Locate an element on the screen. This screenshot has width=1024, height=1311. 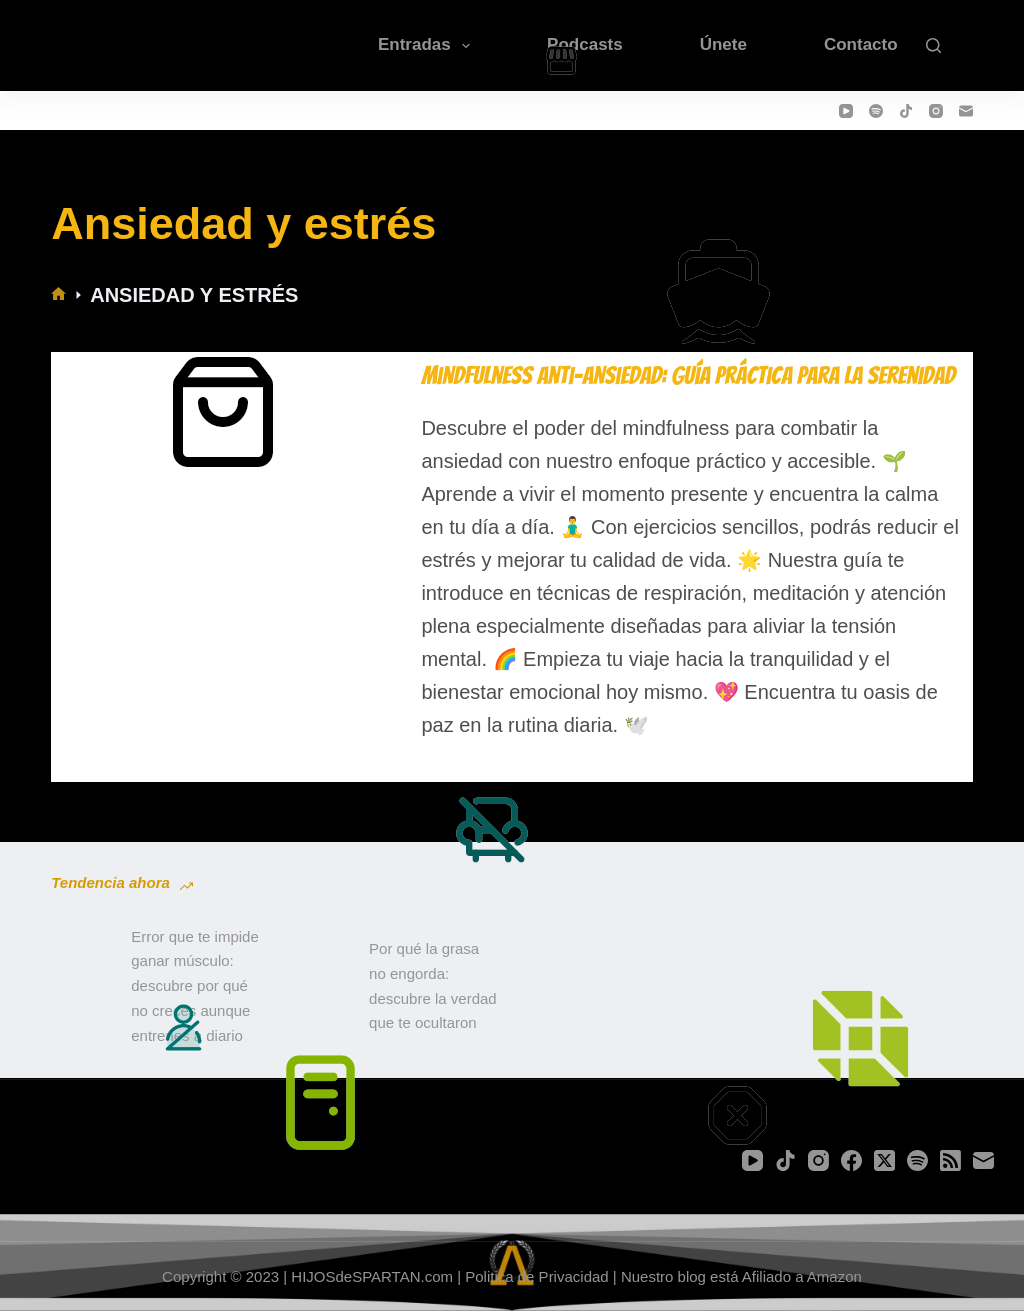
view 3D model or object is located at coordinates (860, 1038).